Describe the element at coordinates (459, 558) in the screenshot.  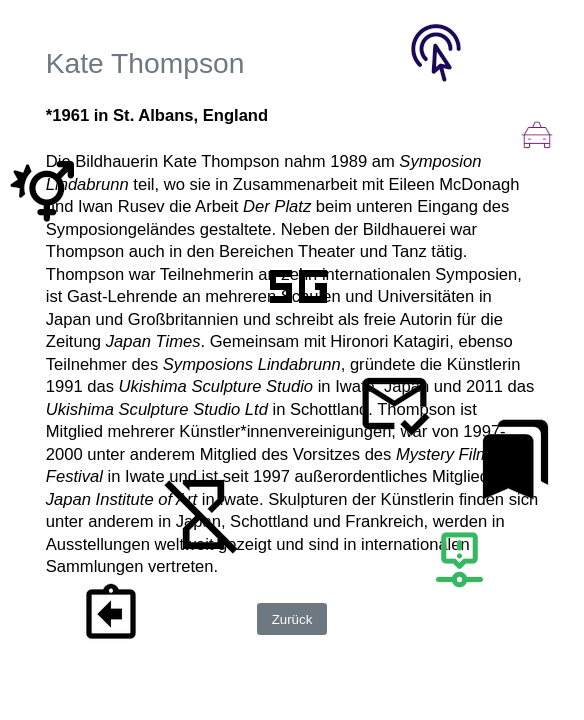
I see `indicates a timeline event requiring attention` at that location.